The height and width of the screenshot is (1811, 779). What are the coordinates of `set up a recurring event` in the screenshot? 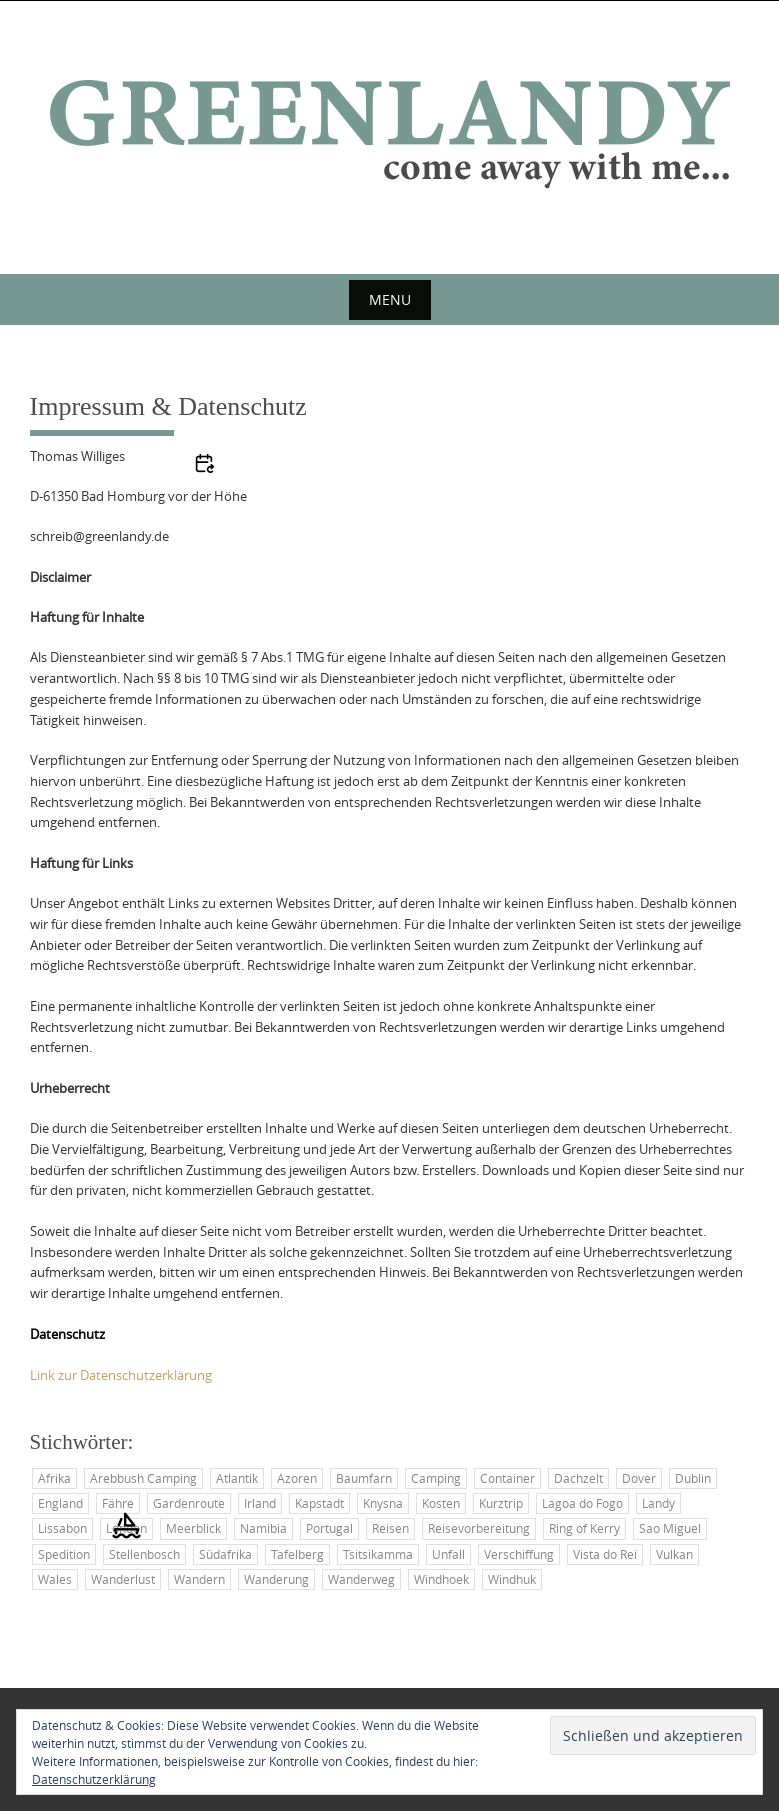 It's located at (204, 463).